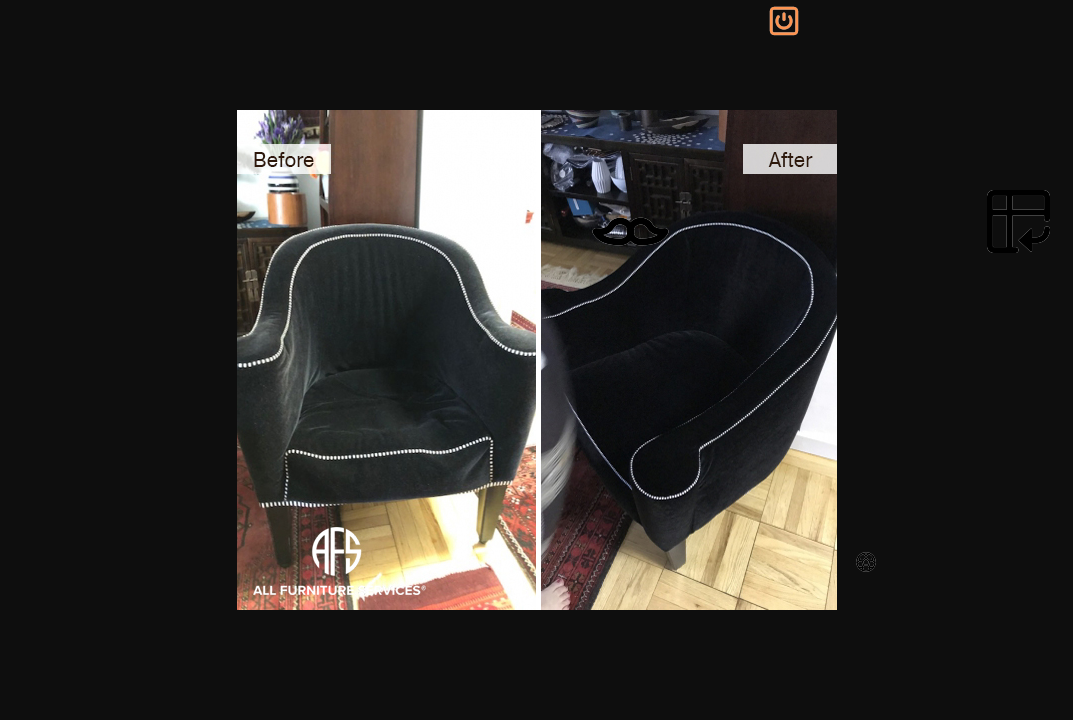  Describe the element at coordinates (866, 562) in the screenshot. I see `access sports or football content` at that location.